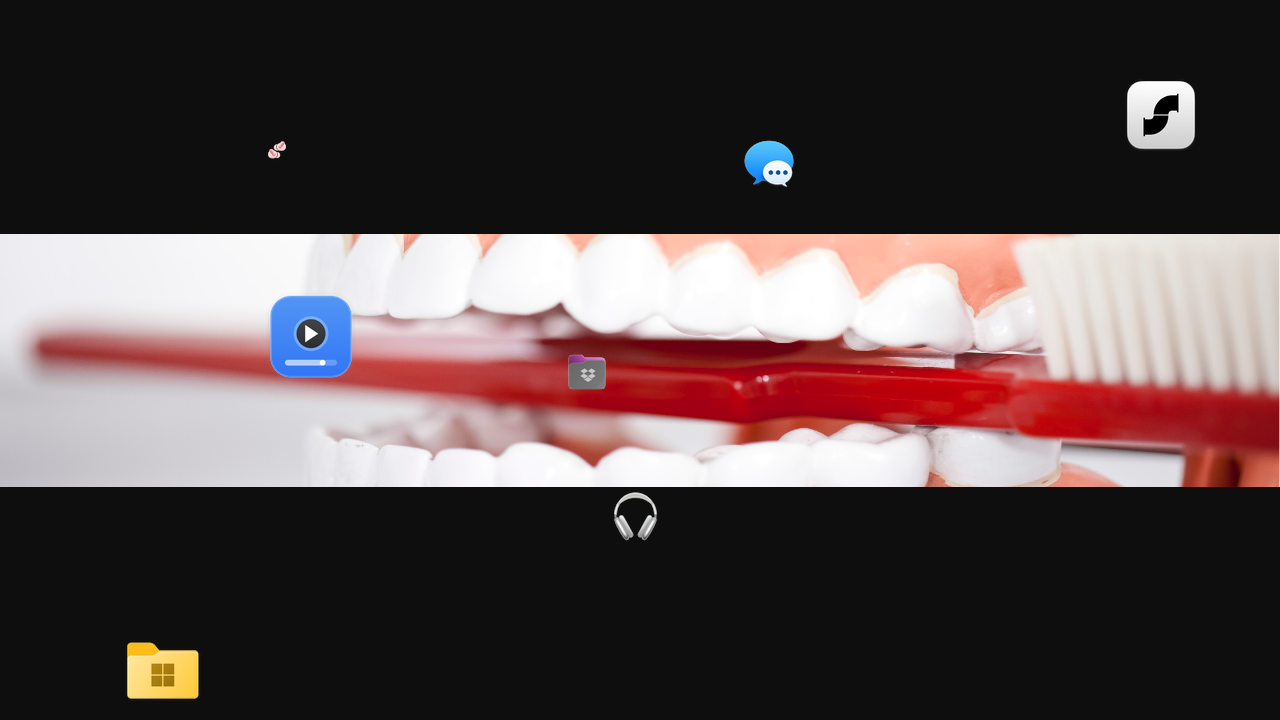 The width and height of the screenshot is (1280, 720). What do you see at coordinates (311, 338) in the screenshot?
I see `open multimedia playback settings` at bounding box center [311, 338].